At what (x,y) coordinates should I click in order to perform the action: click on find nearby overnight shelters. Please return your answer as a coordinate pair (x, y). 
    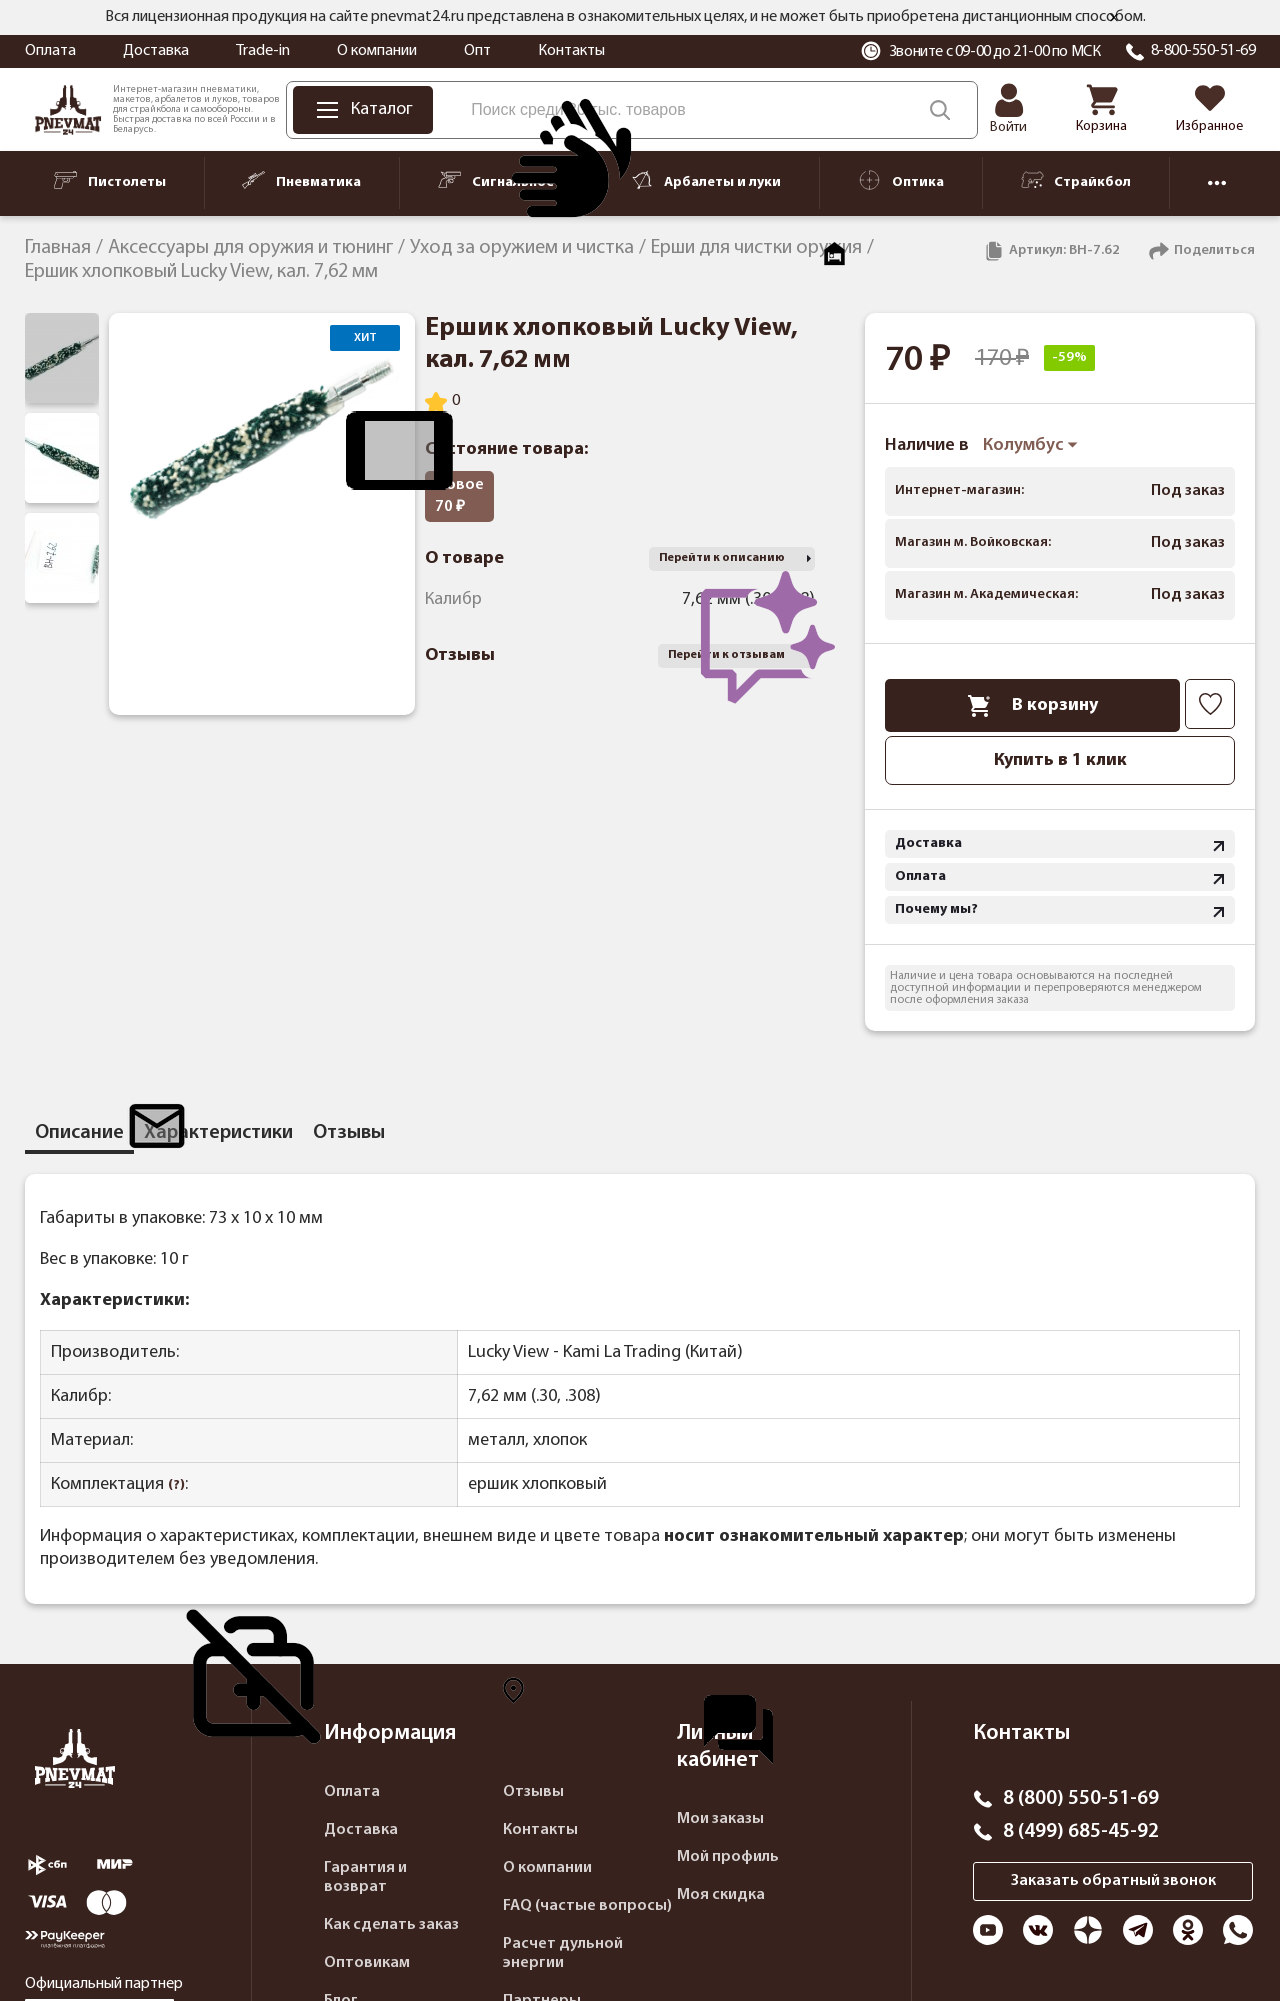
    Looking at the image, I should click on (834, 253).